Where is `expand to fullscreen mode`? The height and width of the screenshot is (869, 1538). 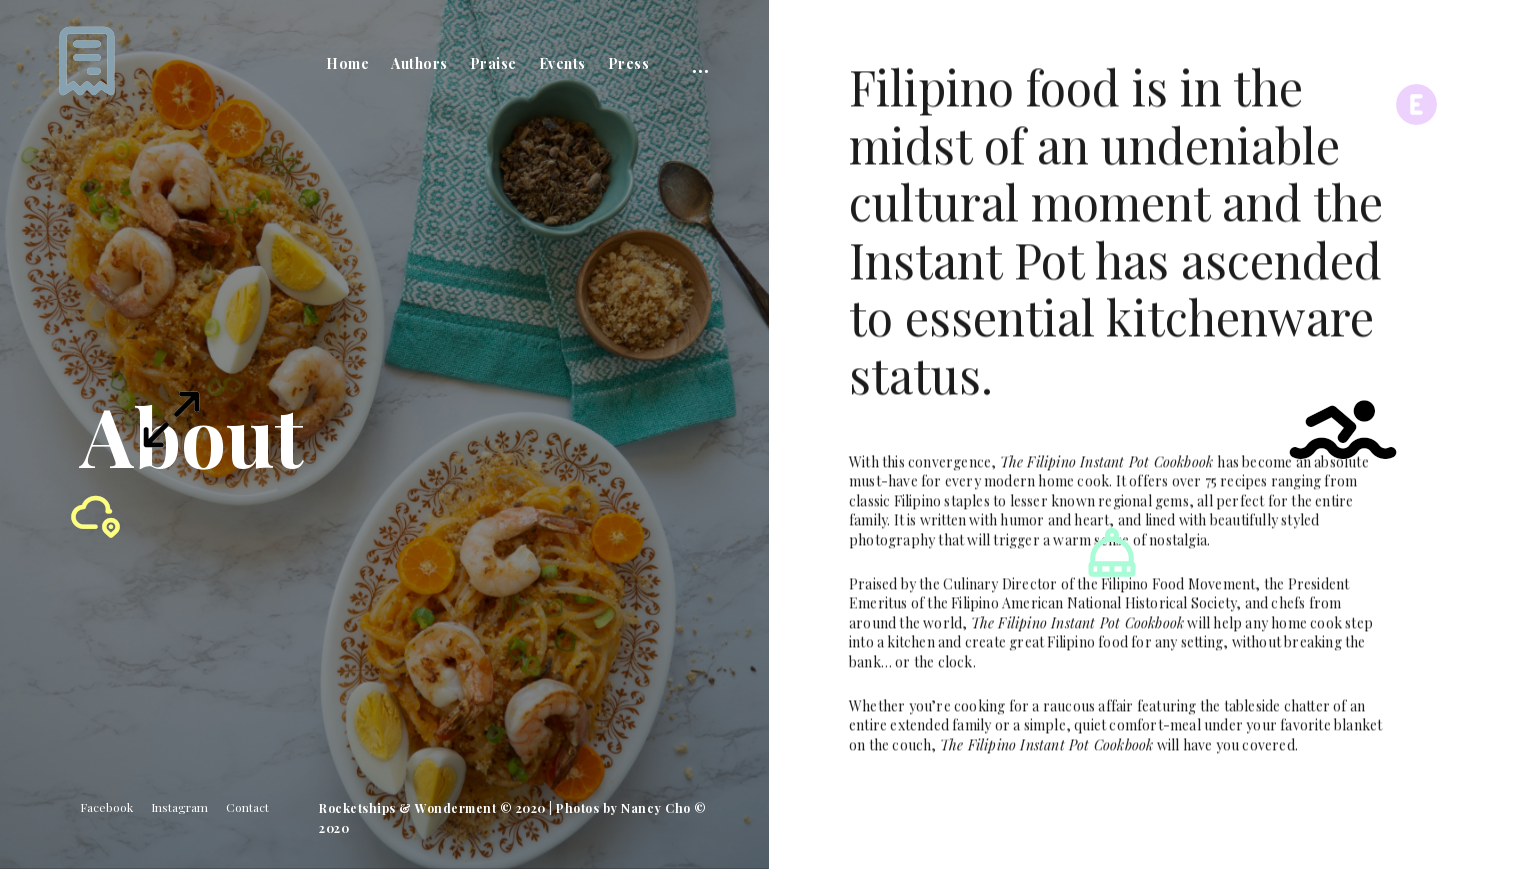
expand to fullscreen mode is located at coordinates (171, 419).